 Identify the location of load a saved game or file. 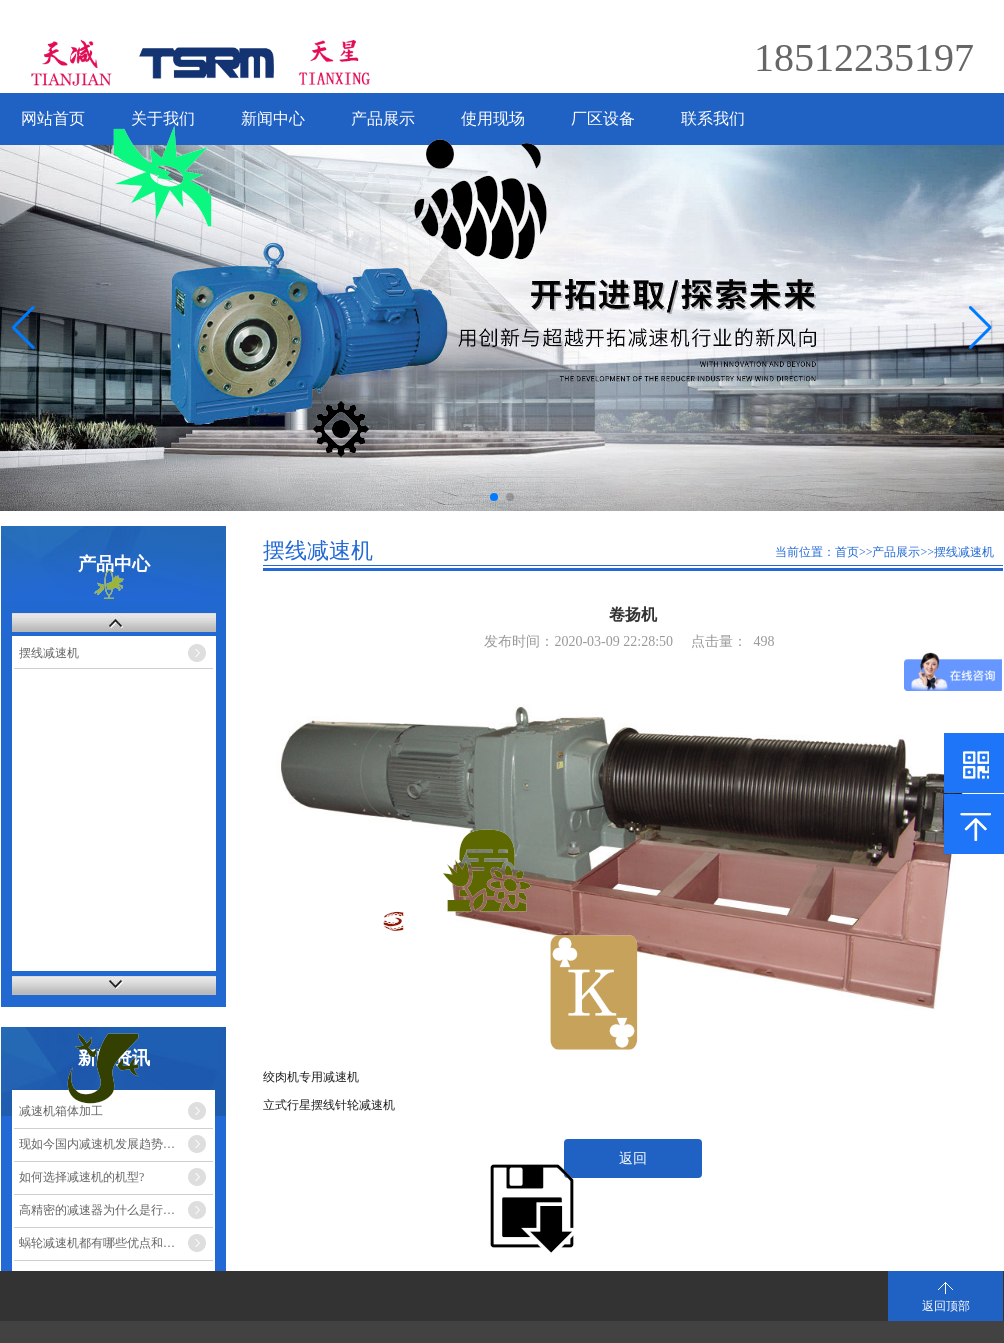
(532, 1206).